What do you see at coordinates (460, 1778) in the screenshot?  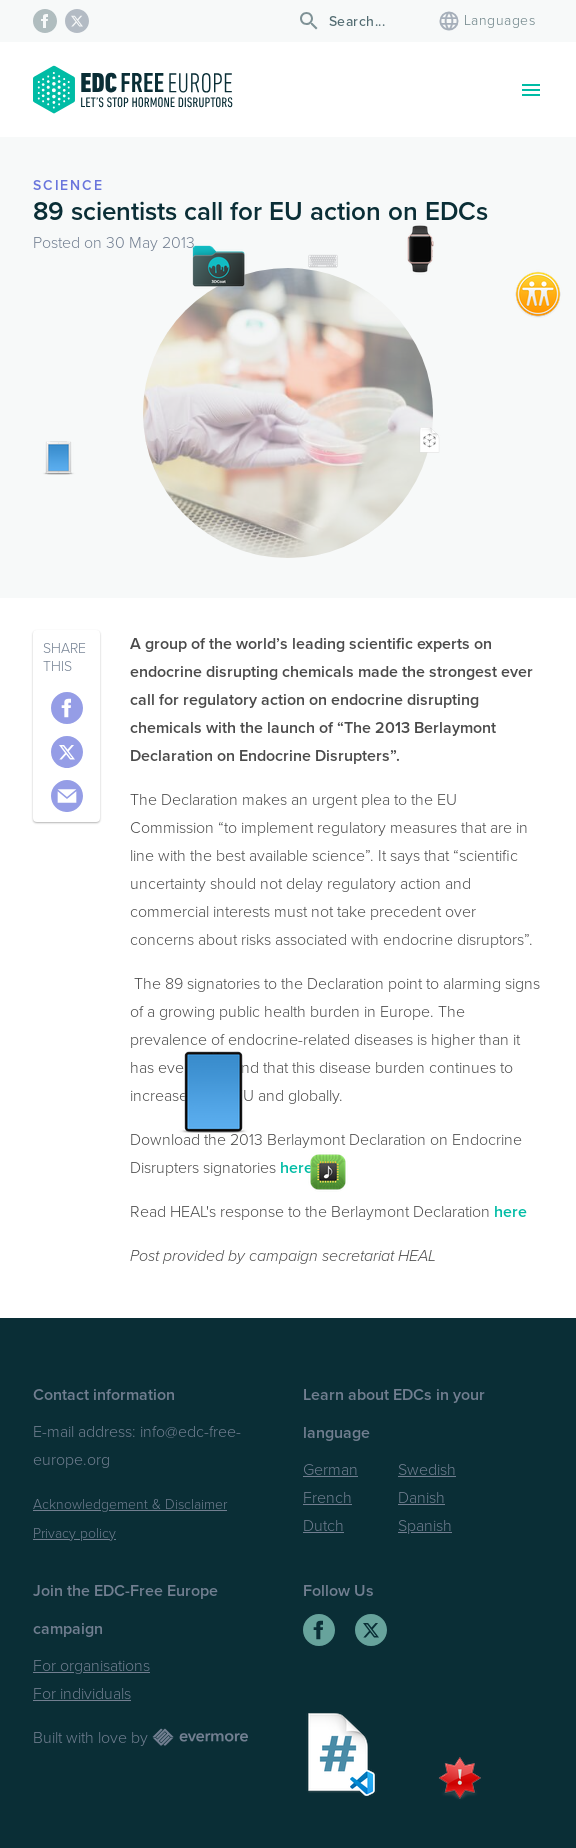 I see `indicates a critical software update is available` at bounding box center [460, 1778].